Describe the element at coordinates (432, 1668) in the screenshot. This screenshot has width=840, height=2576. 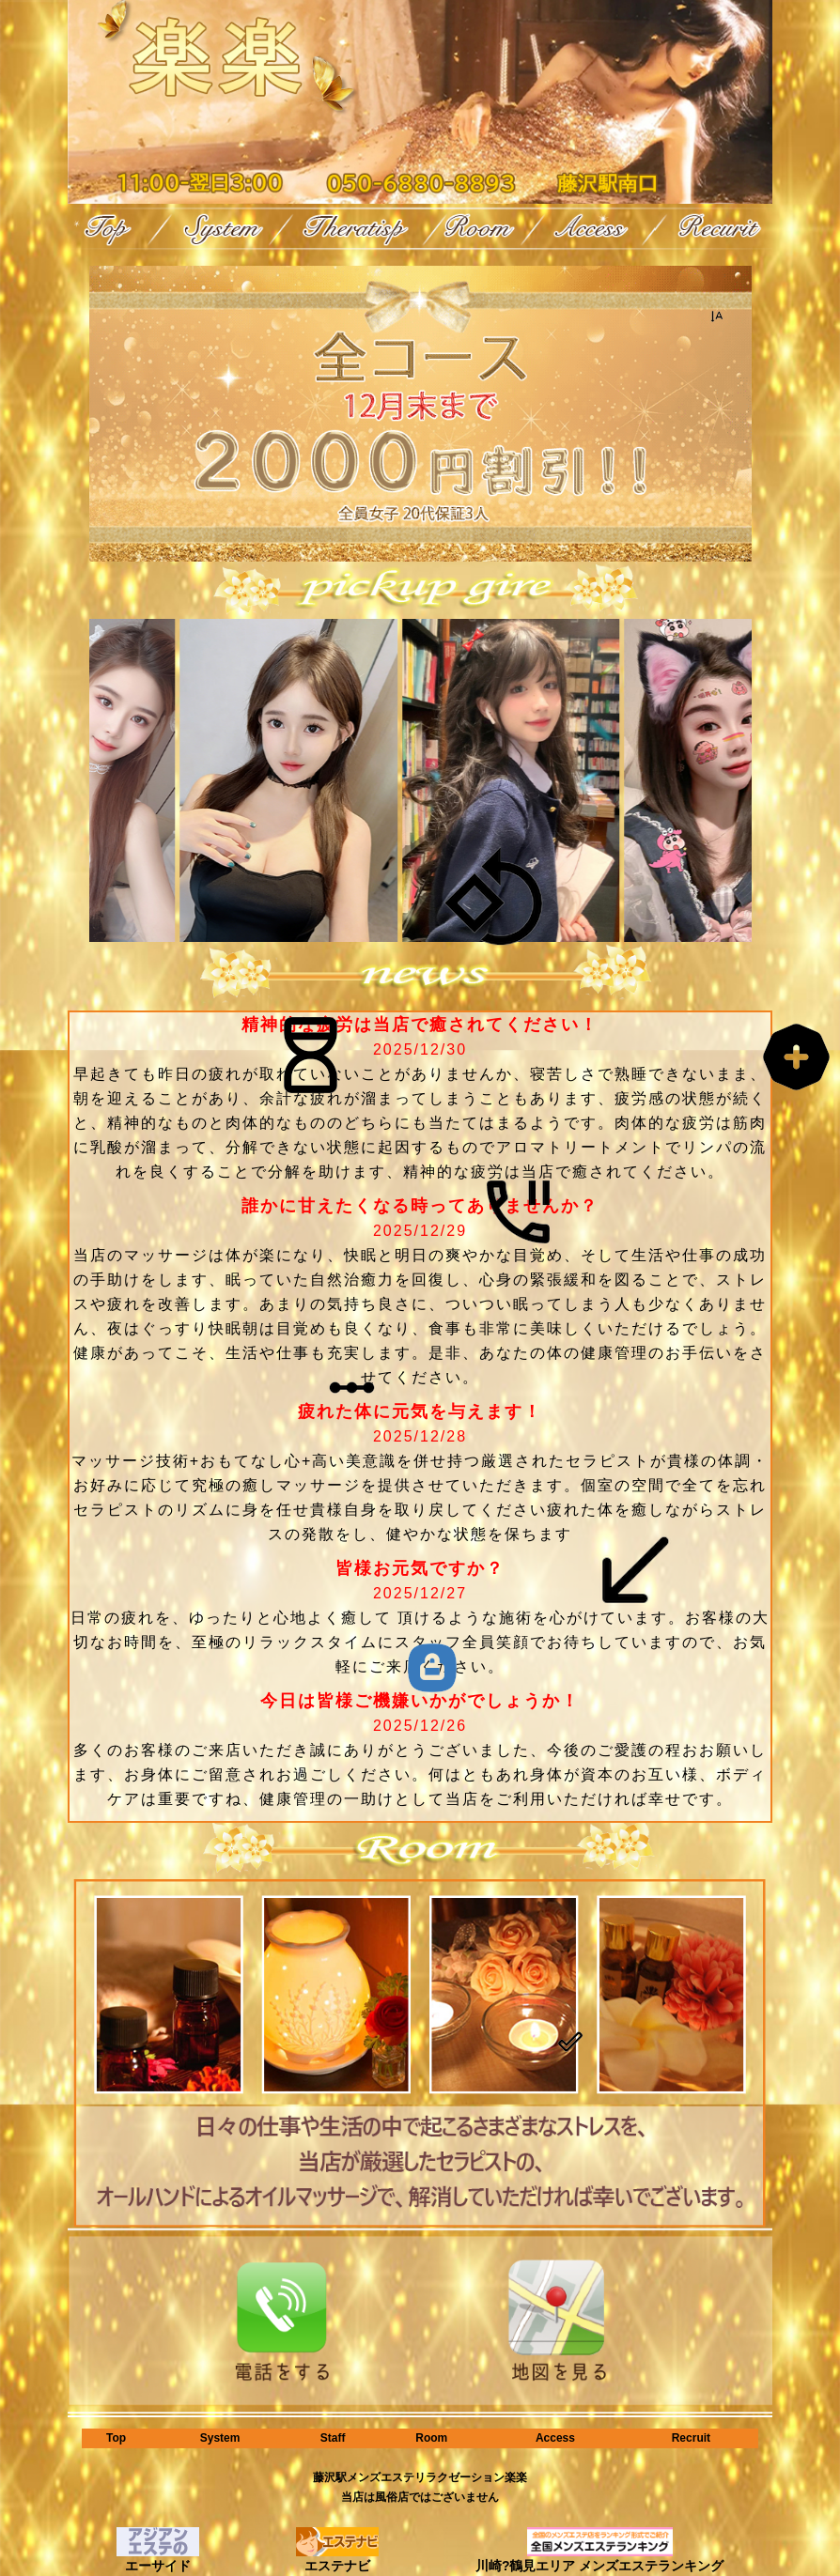
I see `access security or privacy settings` at that location.